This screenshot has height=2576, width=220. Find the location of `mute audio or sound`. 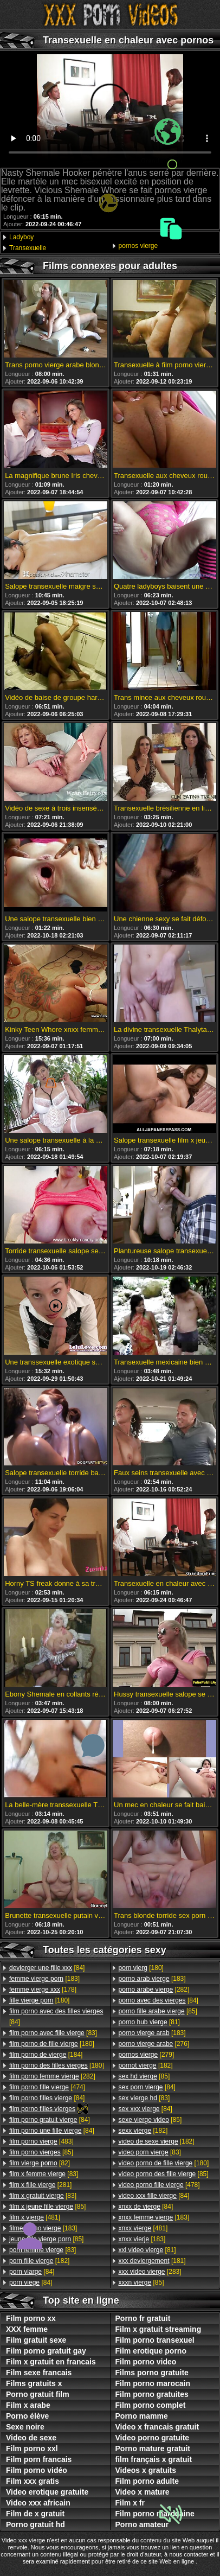

mute audio or sound is located at coordinates (171, 2514).